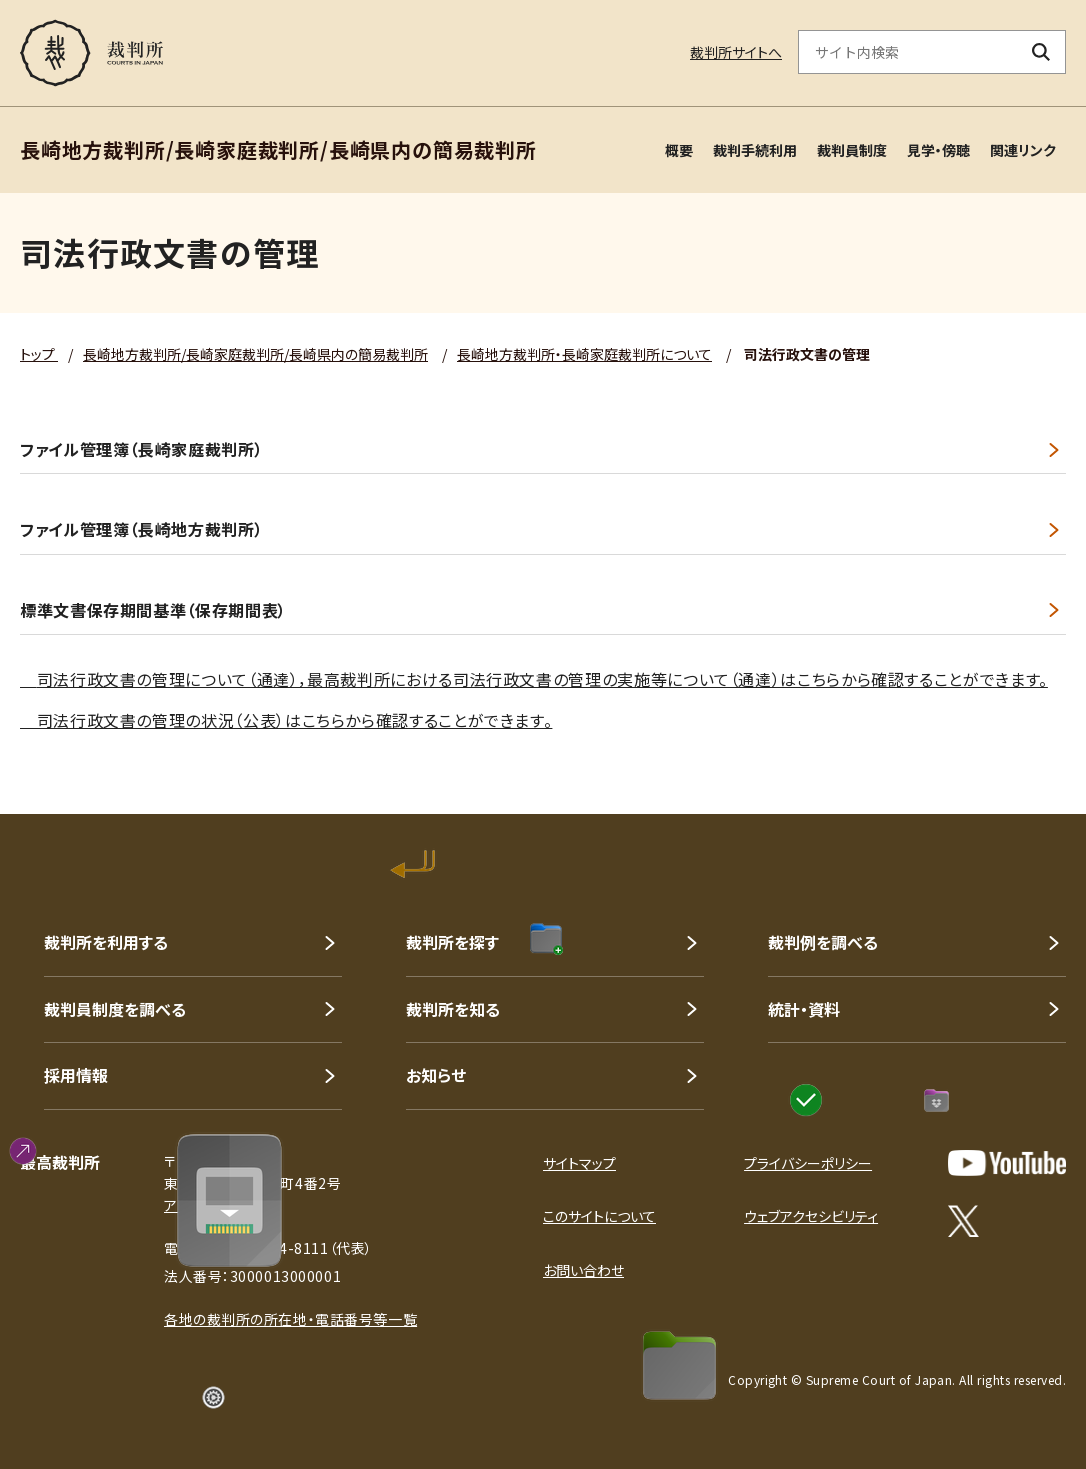  Describe the element at coordinates (806, 1100) in the screenshot. I see `indicates file has been successfully synced and shared` at that location.